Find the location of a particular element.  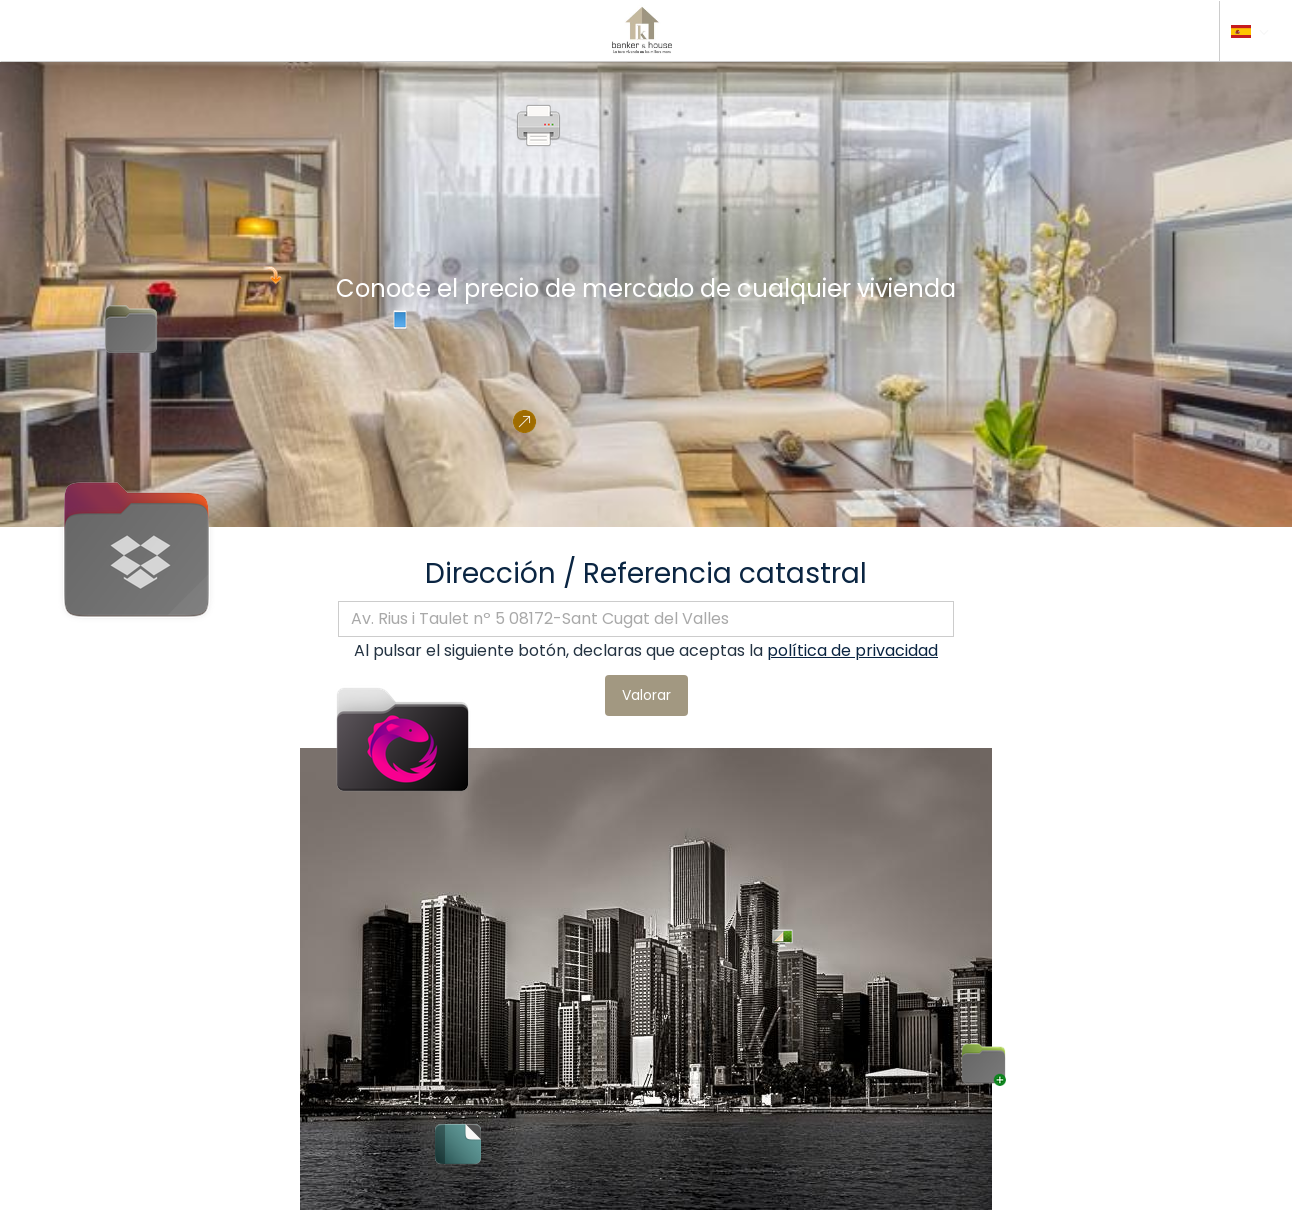

view connected iPad Mini device is located at coordinates (400, 318).